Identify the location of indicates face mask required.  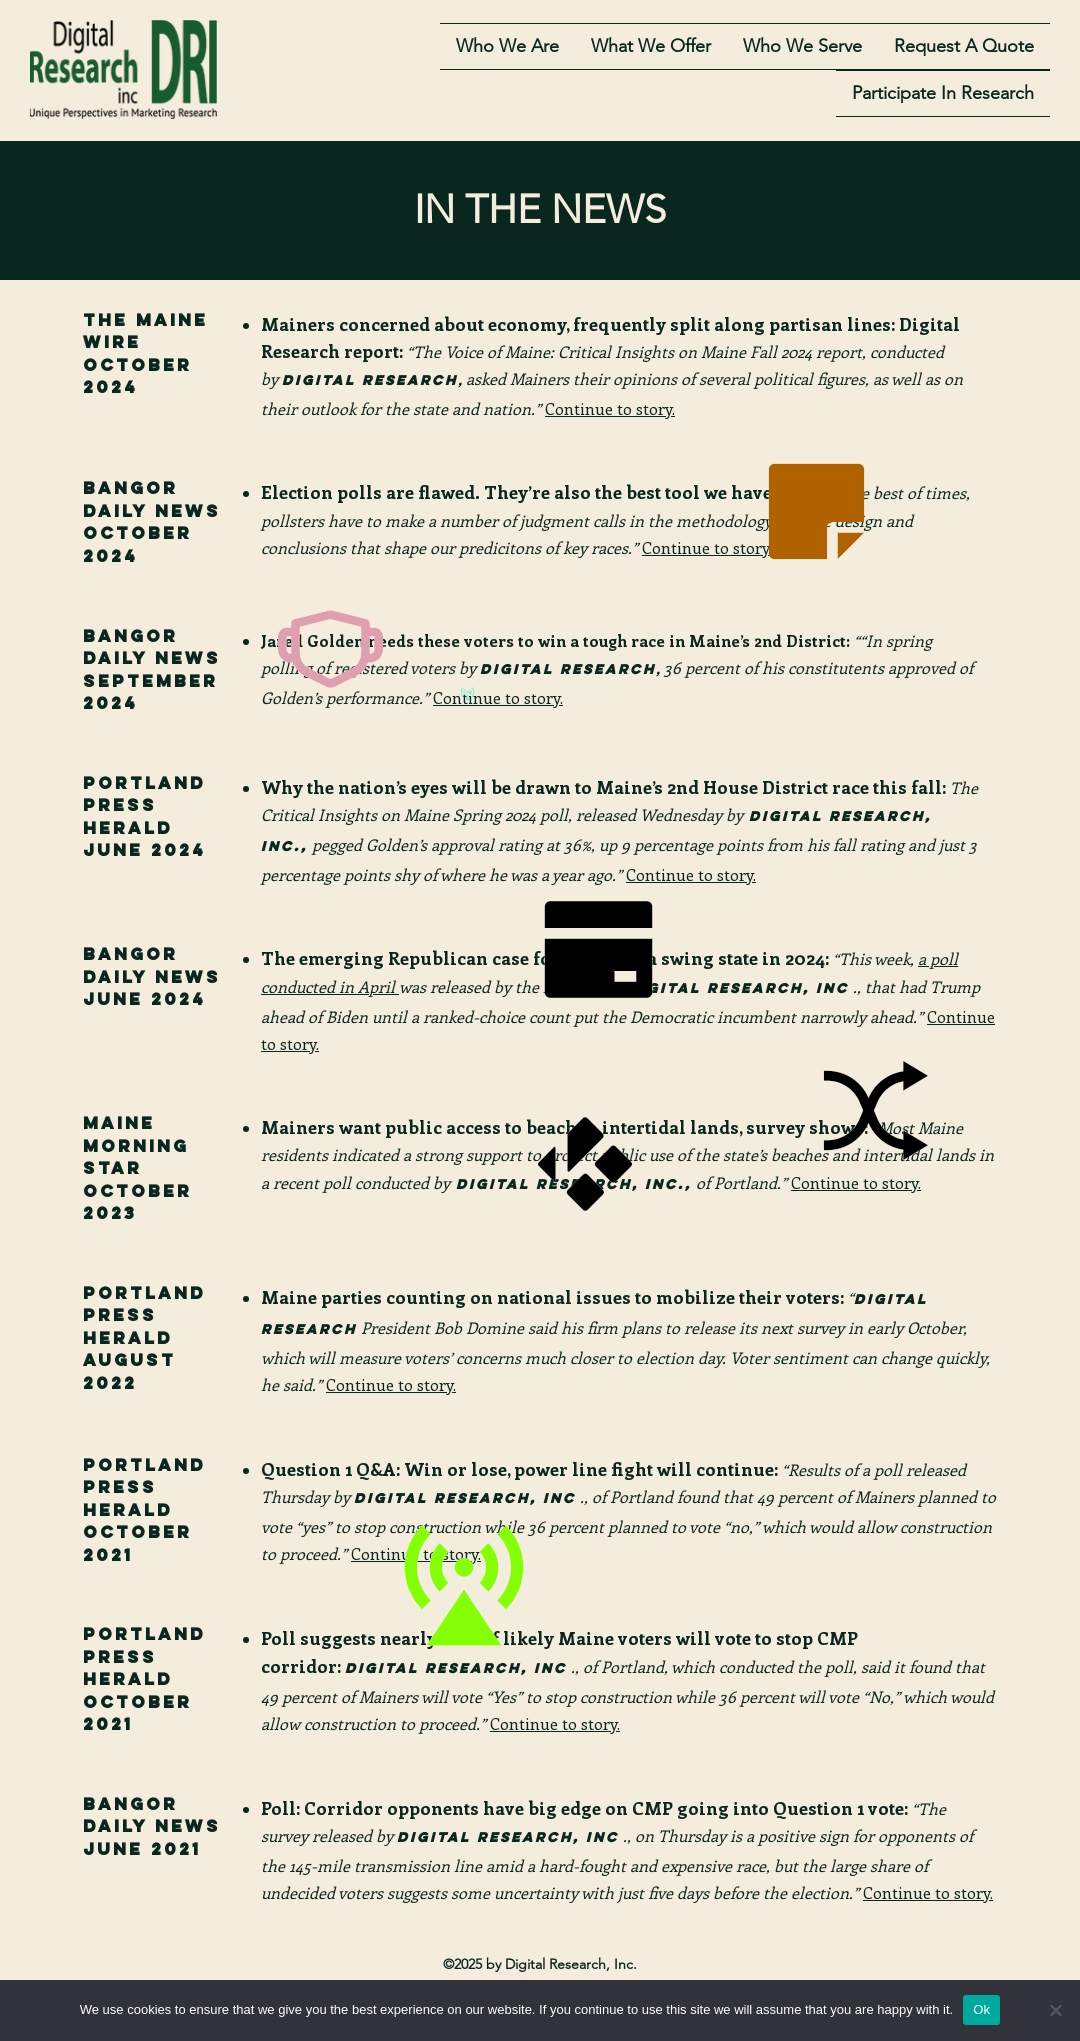
(330, 649).